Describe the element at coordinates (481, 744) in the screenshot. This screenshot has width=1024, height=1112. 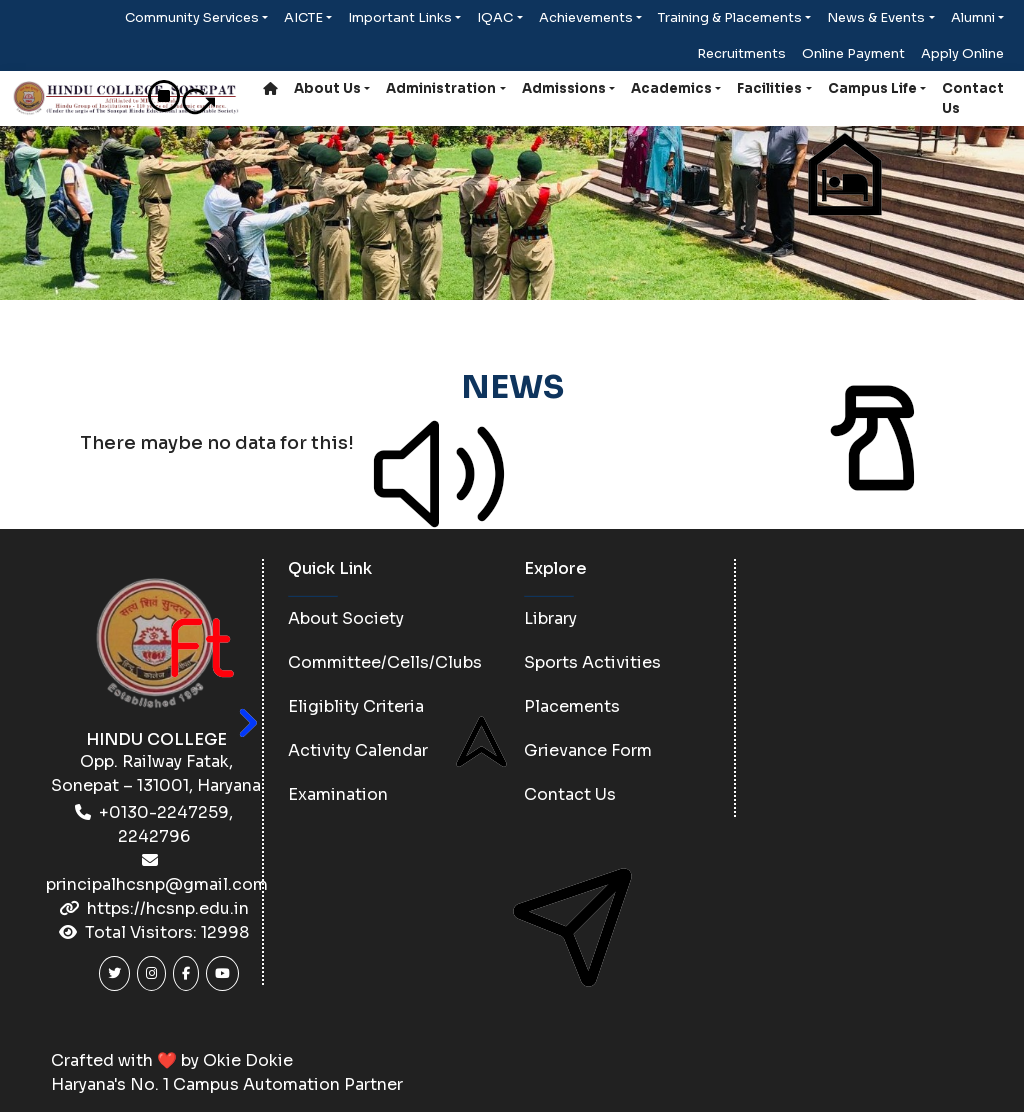
I see `access navigation or directions` at that location.